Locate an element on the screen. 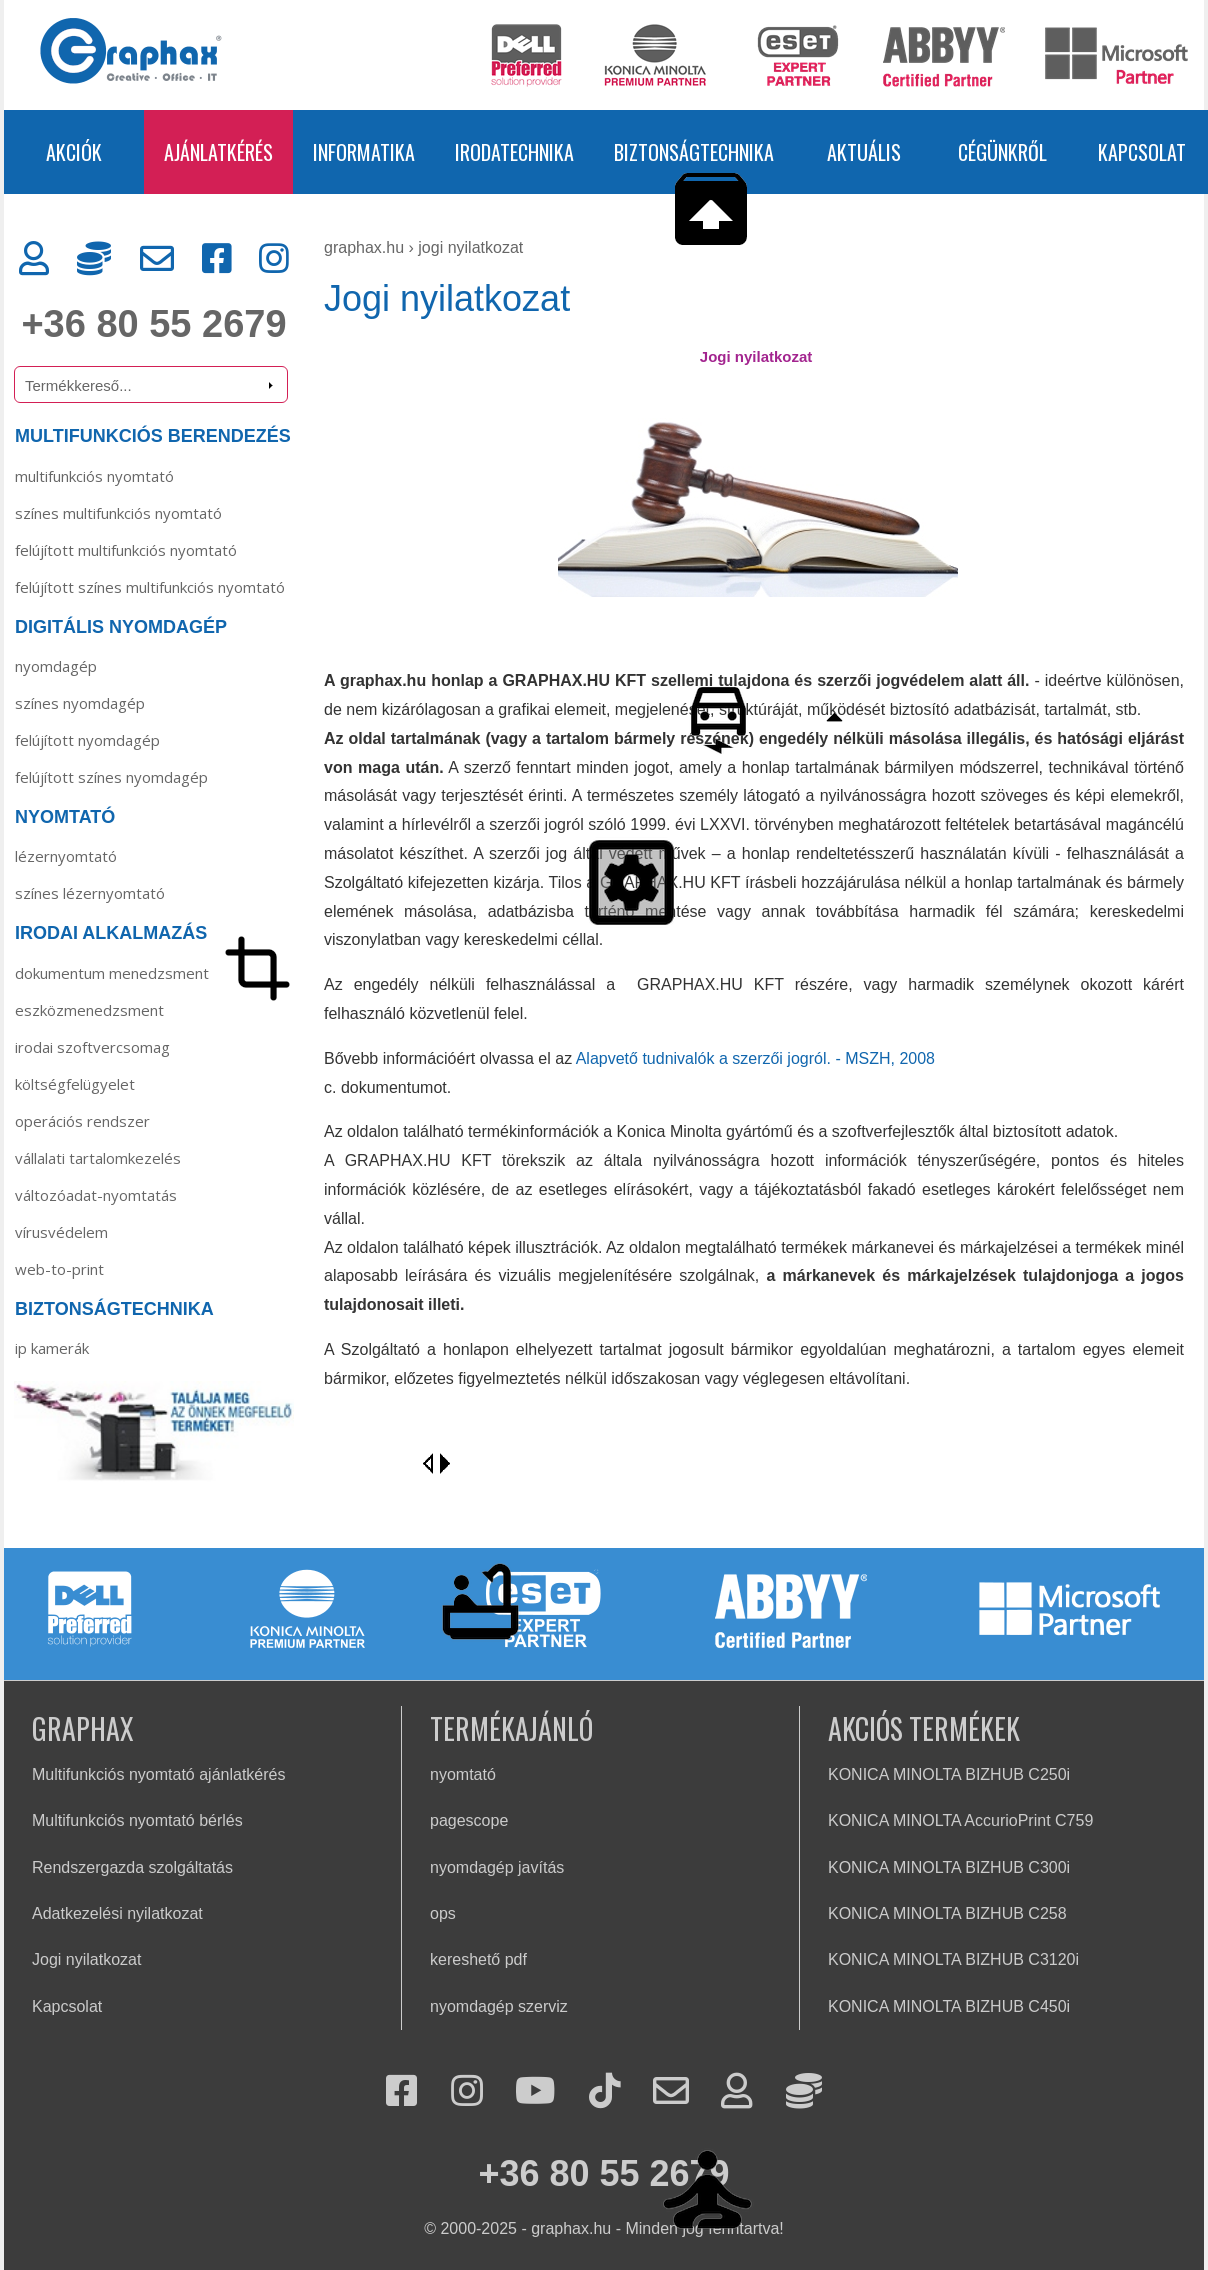  find nearby electric vehicle charging stations is located at coordinates (718, 720).